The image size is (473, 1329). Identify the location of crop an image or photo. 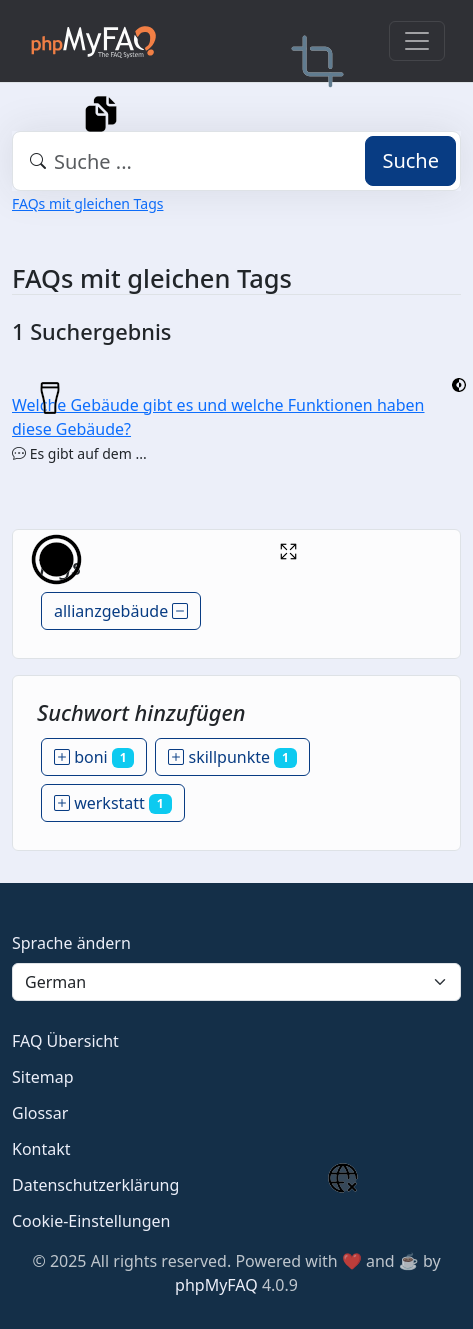
(317, 61).